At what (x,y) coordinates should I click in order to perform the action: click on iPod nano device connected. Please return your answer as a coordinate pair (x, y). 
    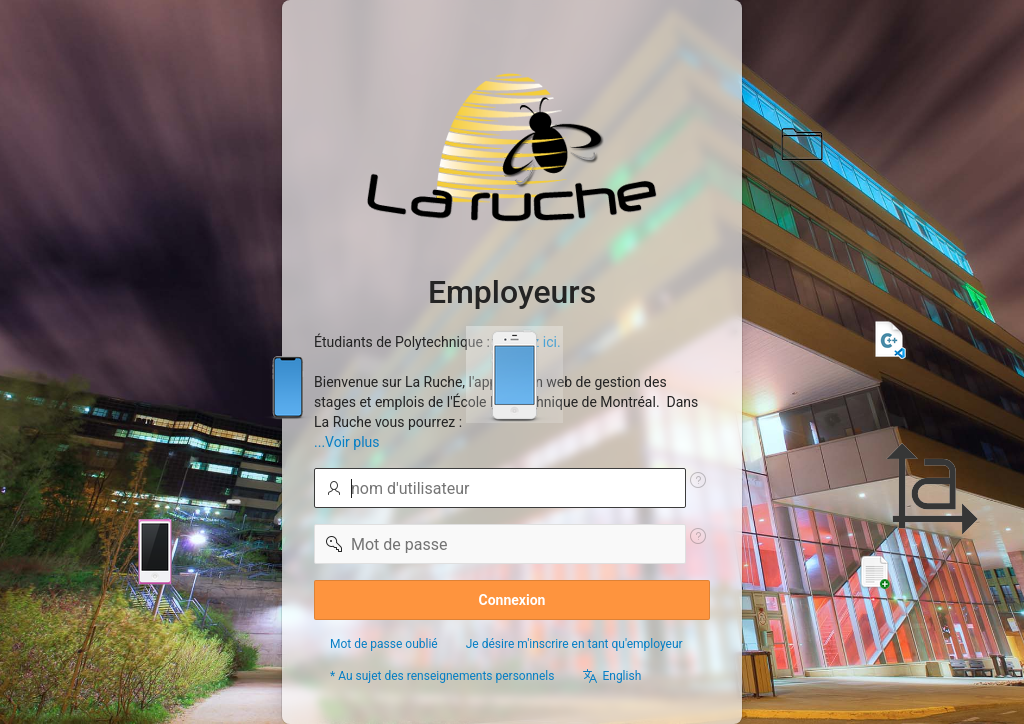
    Looking at the image, I should click on (155, 552).